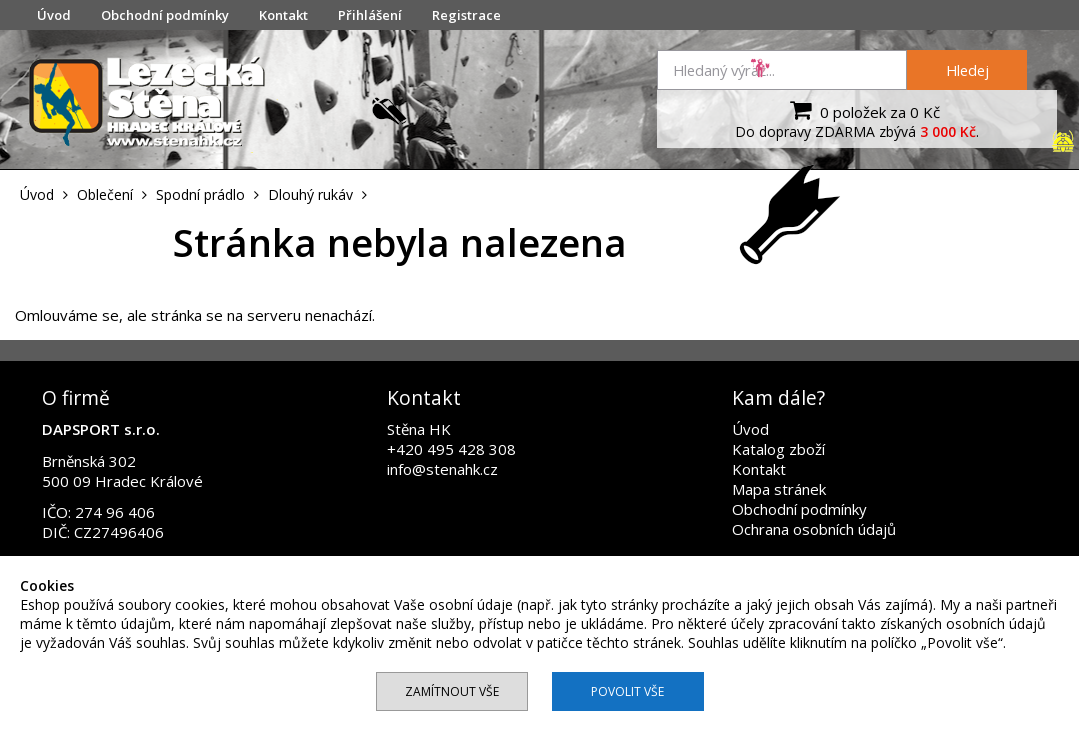 Image resolution: width=1079 pixels, height=731 pixels. Describe the element at coordinates (760, 68) in the screenshot. I see `view body anatomy or organ systems` at that location.